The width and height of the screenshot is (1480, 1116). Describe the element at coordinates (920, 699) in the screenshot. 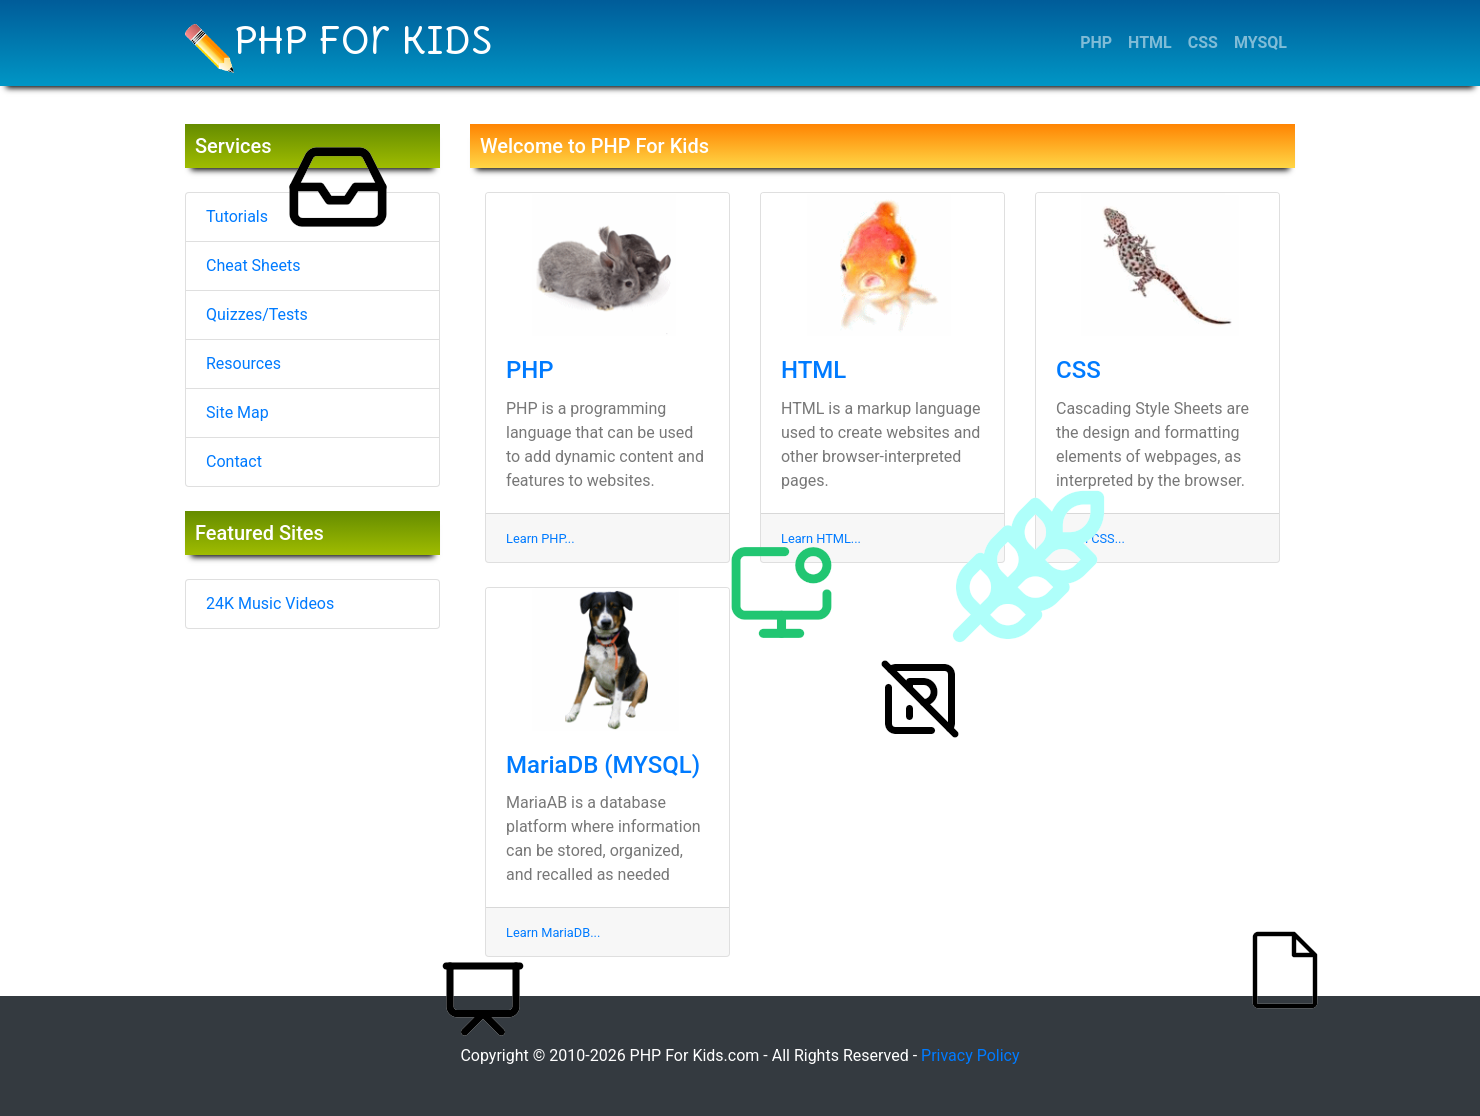

I see `no parking available` at that location.